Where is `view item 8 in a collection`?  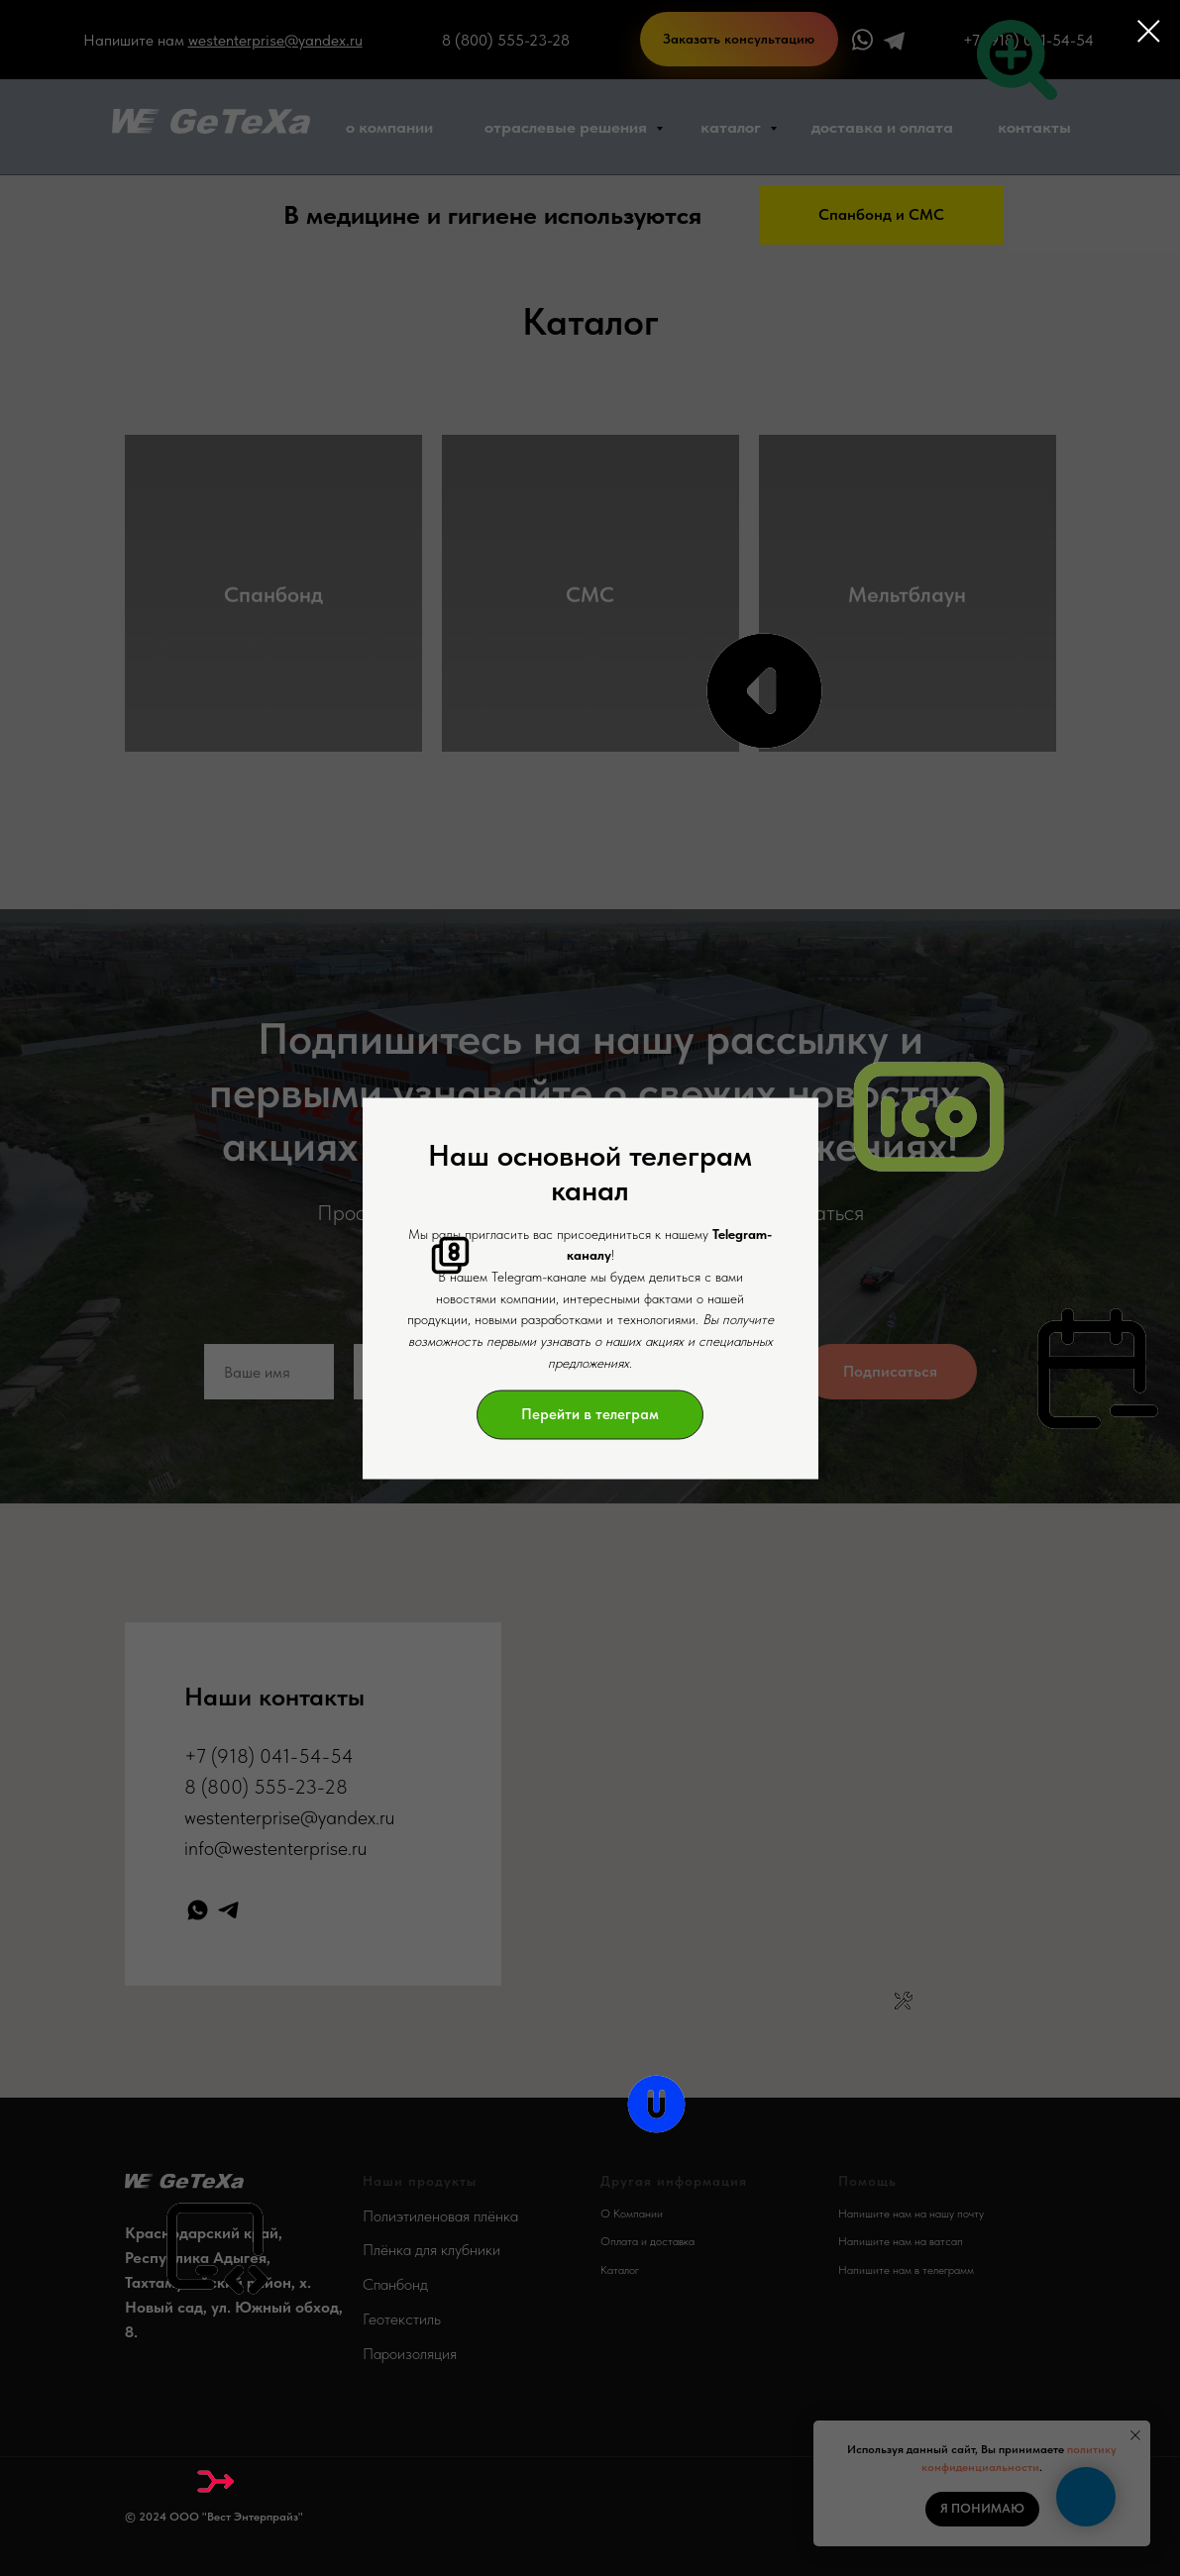 view item 8 in a collection is located at coordinates (450, 1255).